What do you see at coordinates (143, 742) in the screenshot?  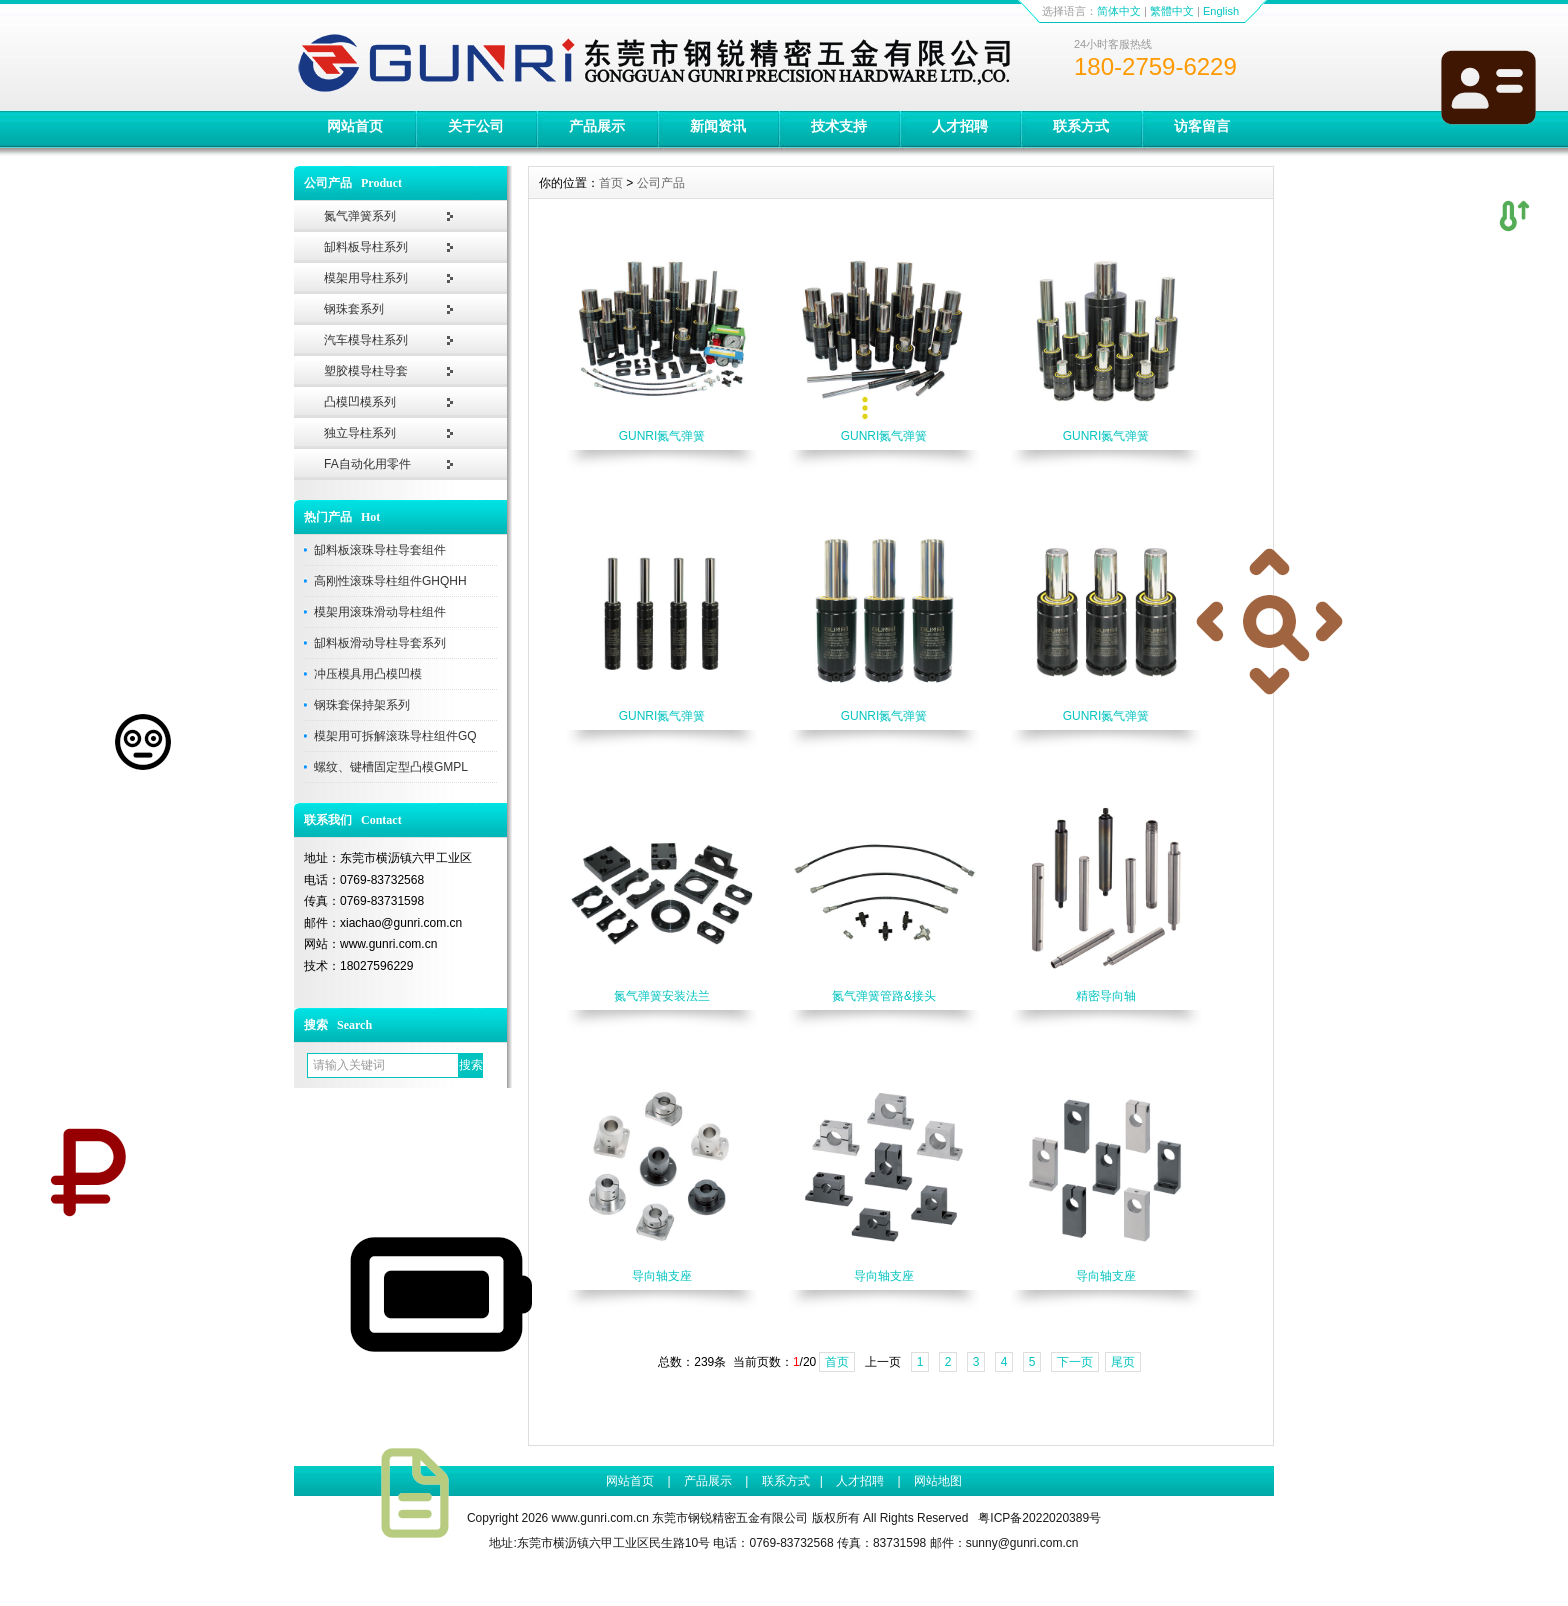 I see `react with embarrassment or surprise` at bounding box center [143, 742].